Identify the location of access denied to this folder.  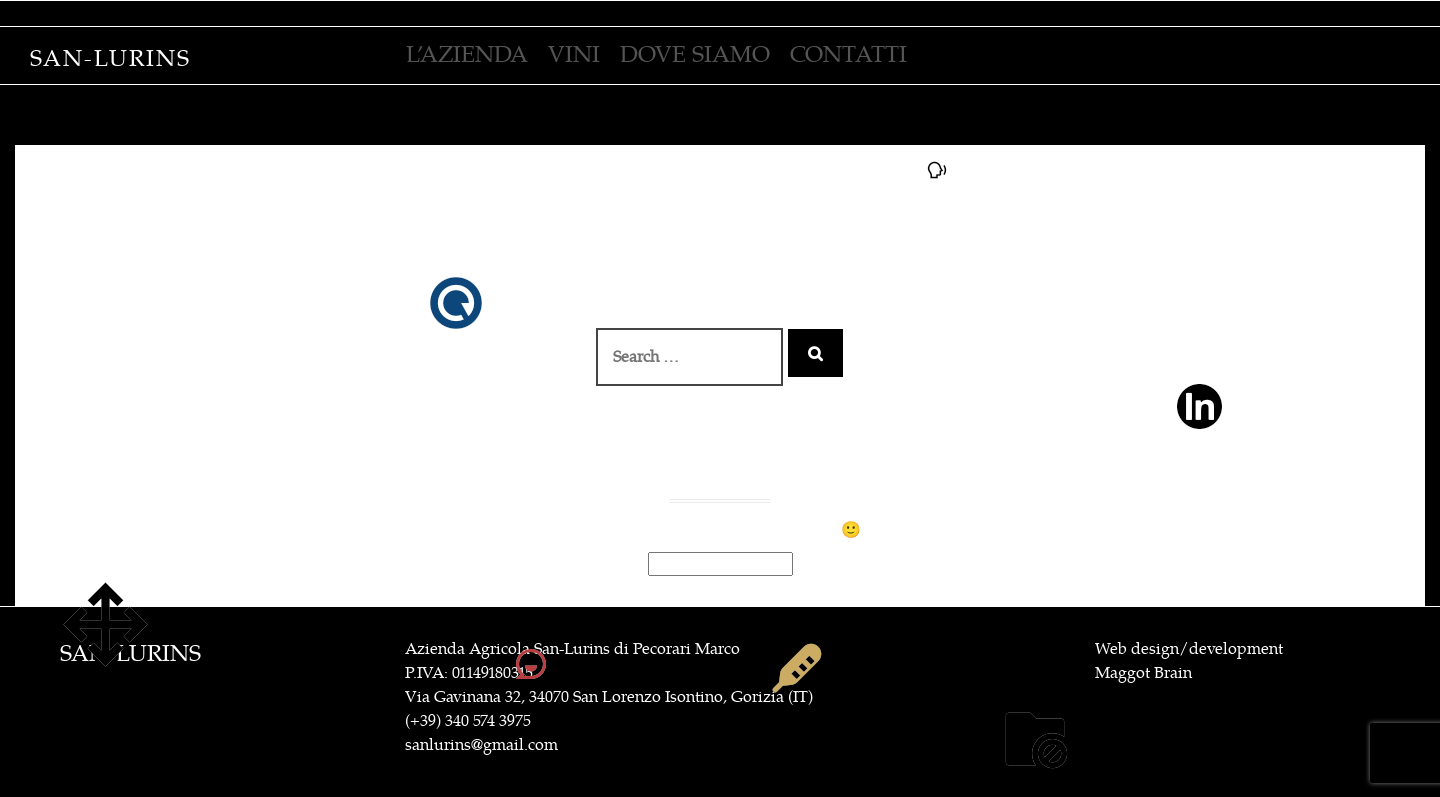
(1035, 739).